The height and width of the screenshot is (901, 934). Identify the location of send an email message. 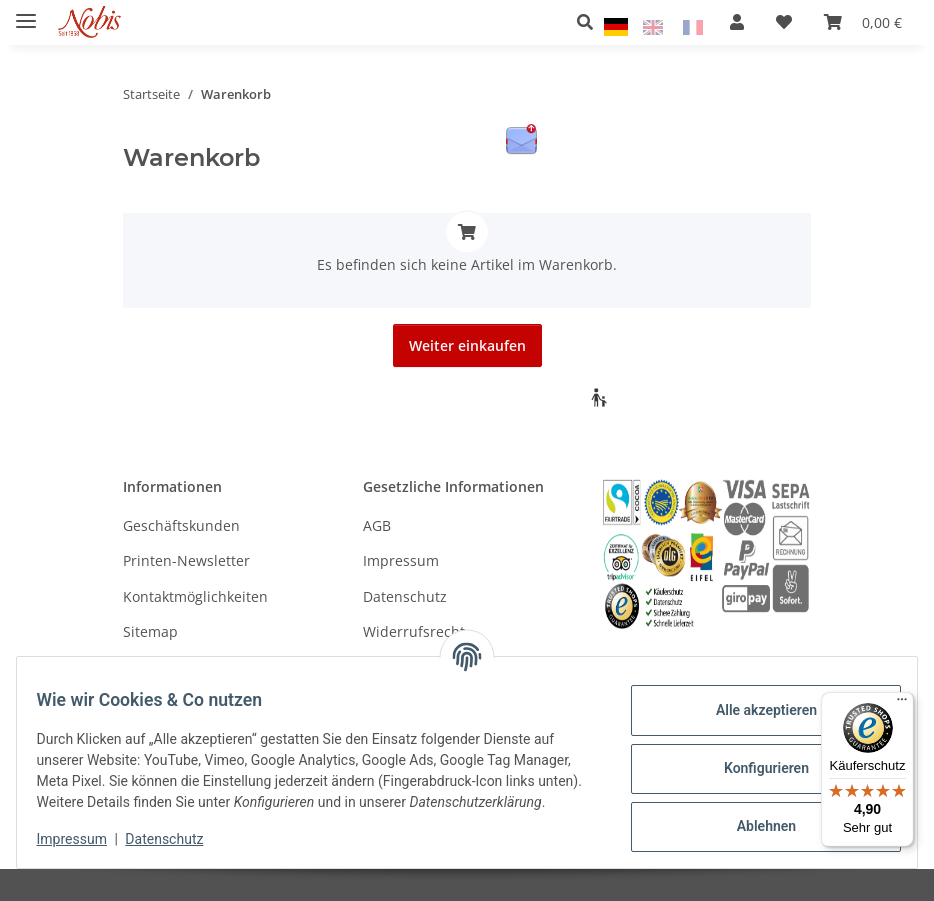
(521, 140).